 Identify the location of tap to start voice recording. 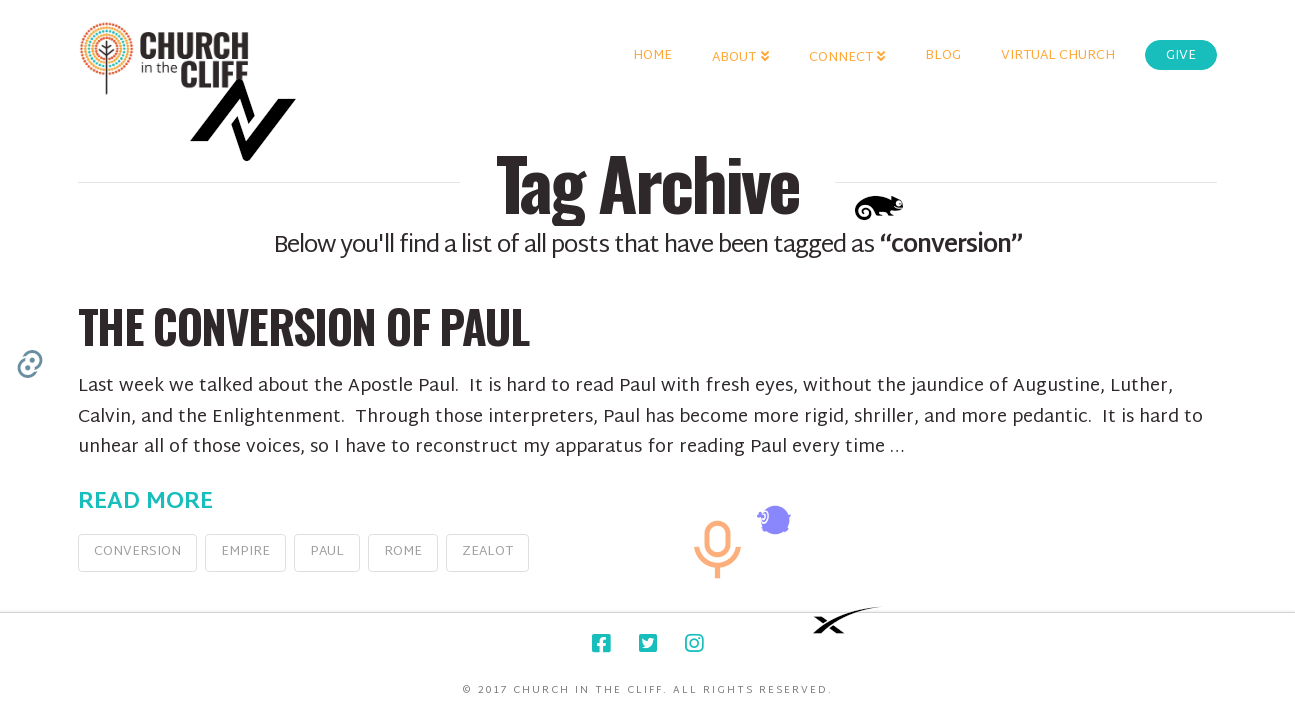
(717, 549).